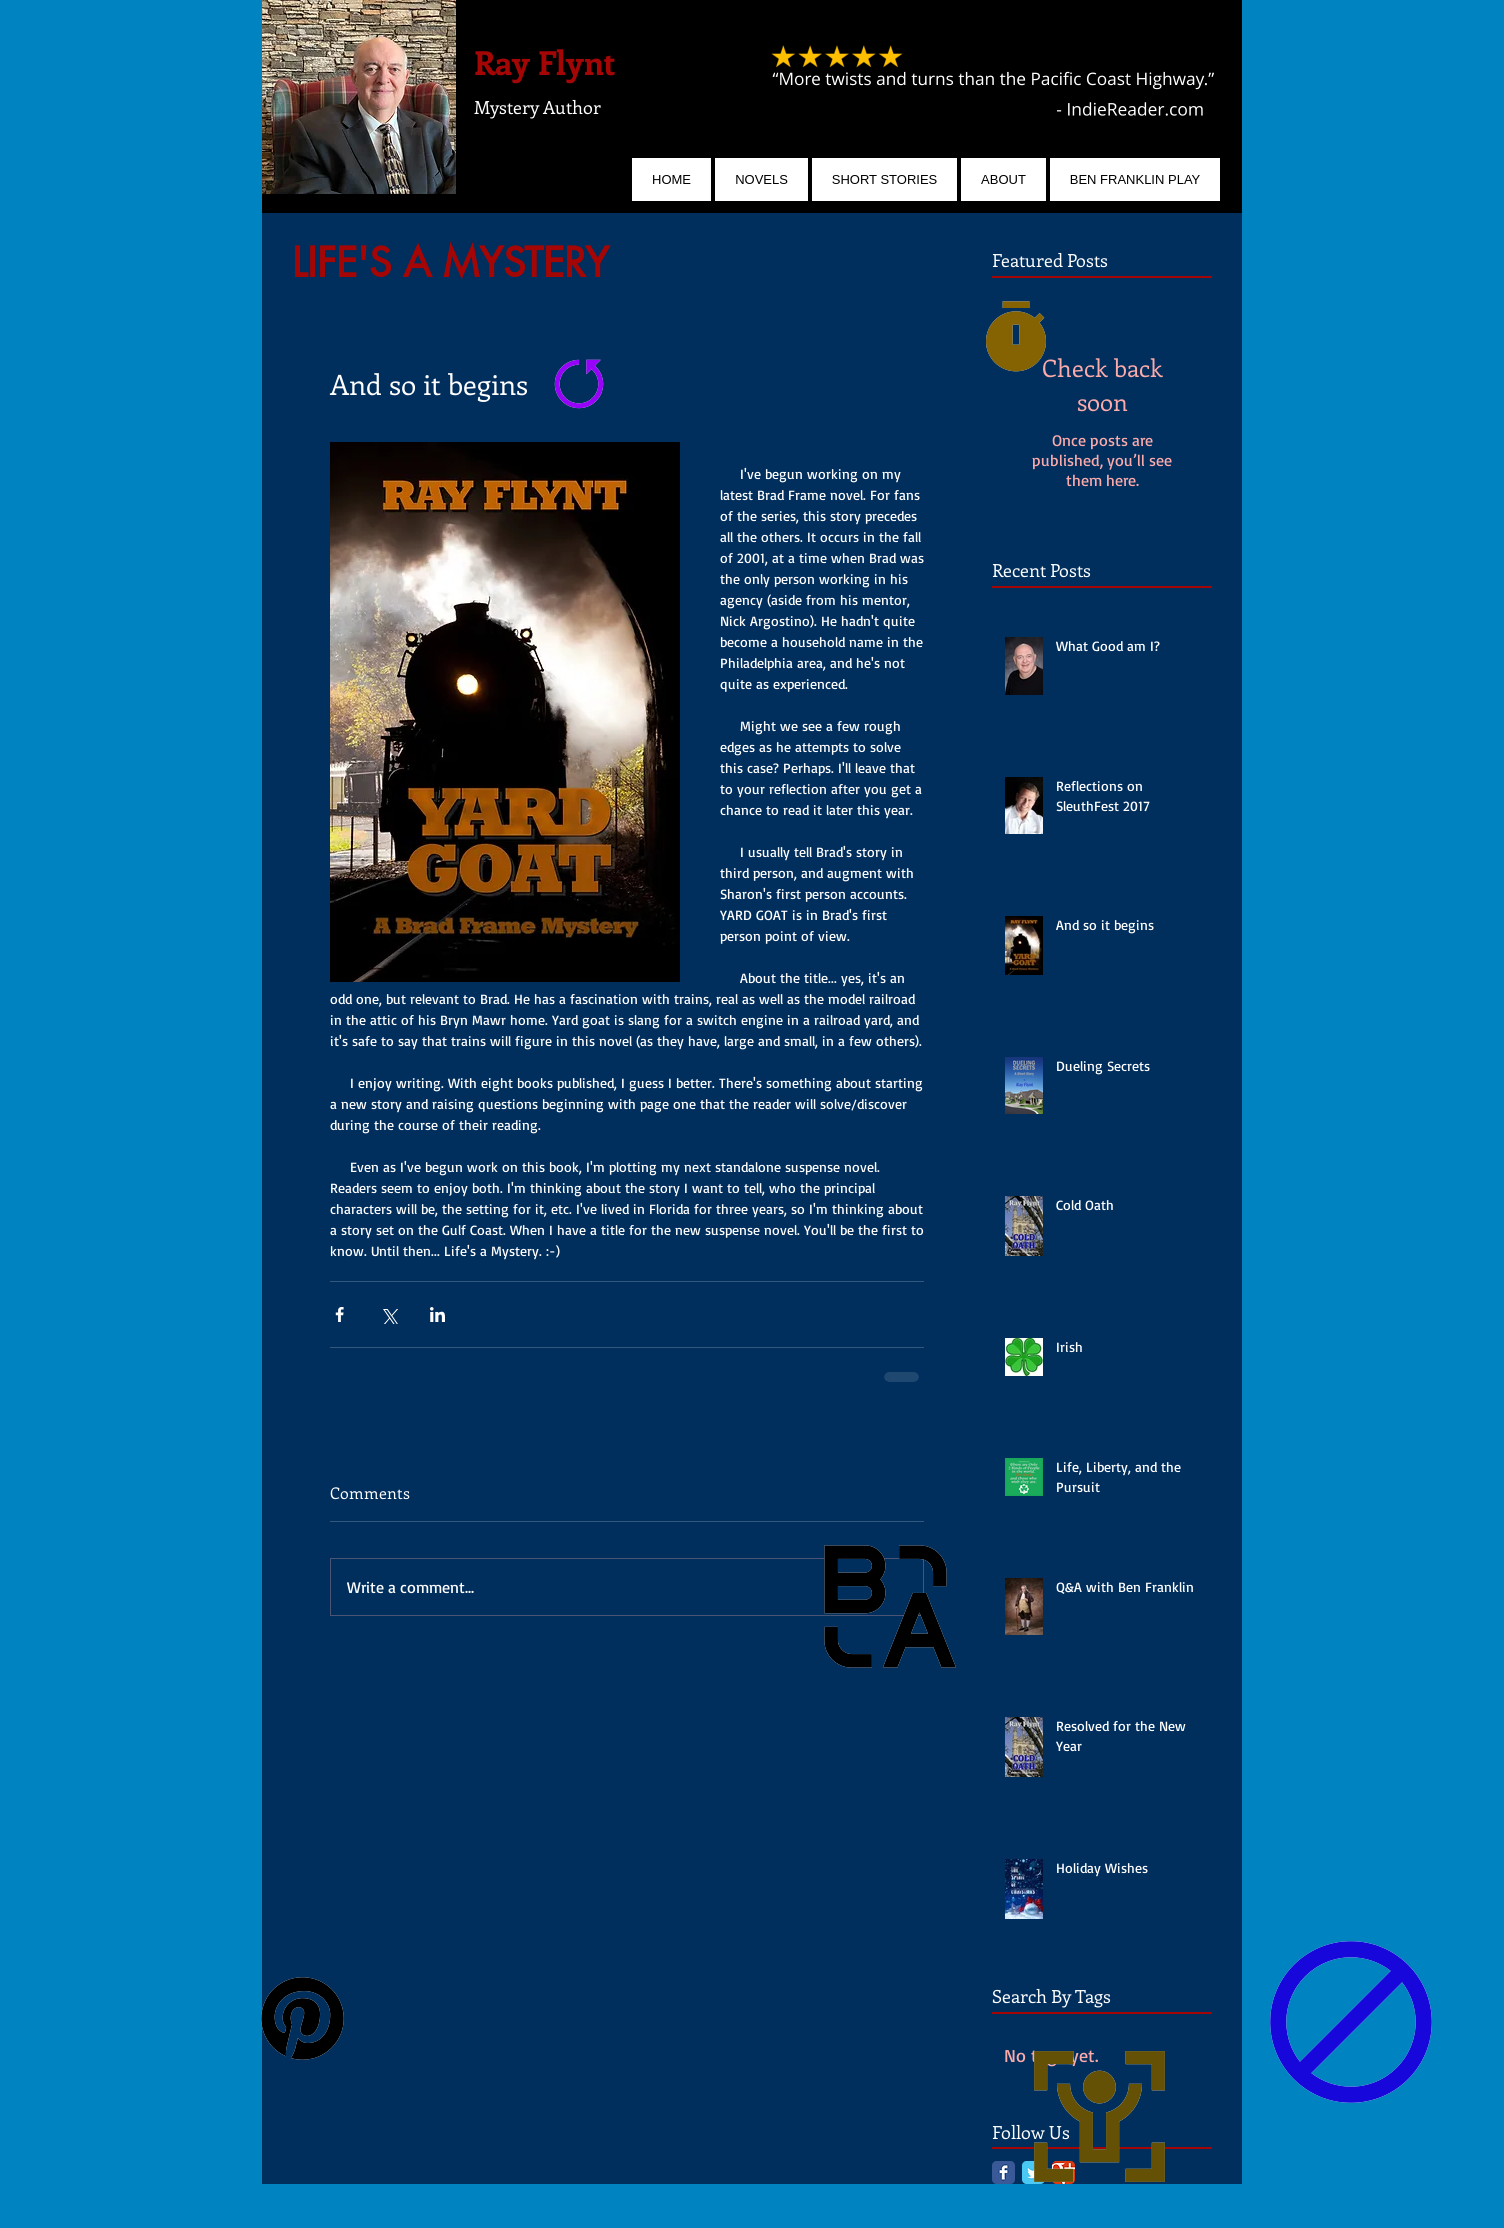 Image resolution: width=1504 pixels, height=2228 pixels. I want to click on reset to previous state, so click(579, 384).